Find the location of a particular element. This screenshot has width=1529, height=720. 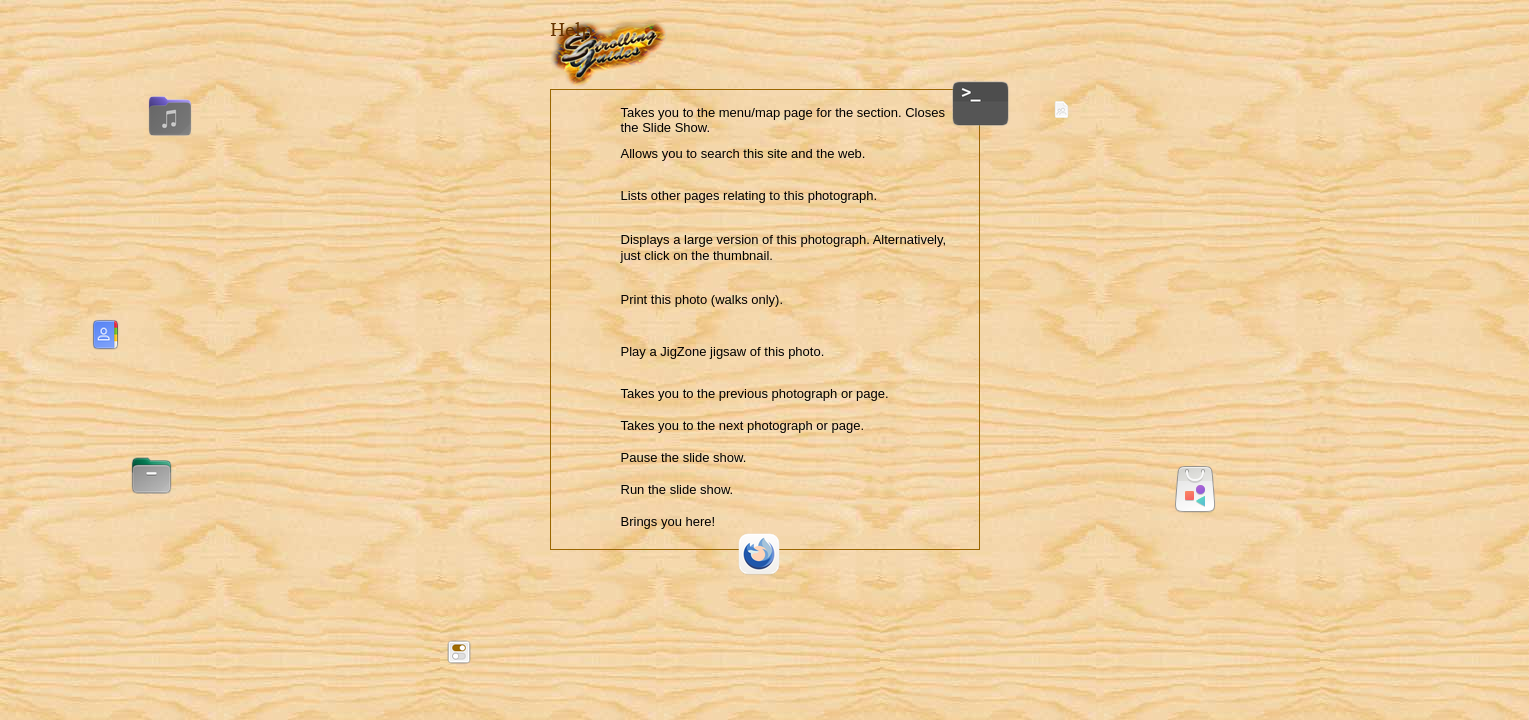

credits or attribution text file is located at coordinates (1061, 109).